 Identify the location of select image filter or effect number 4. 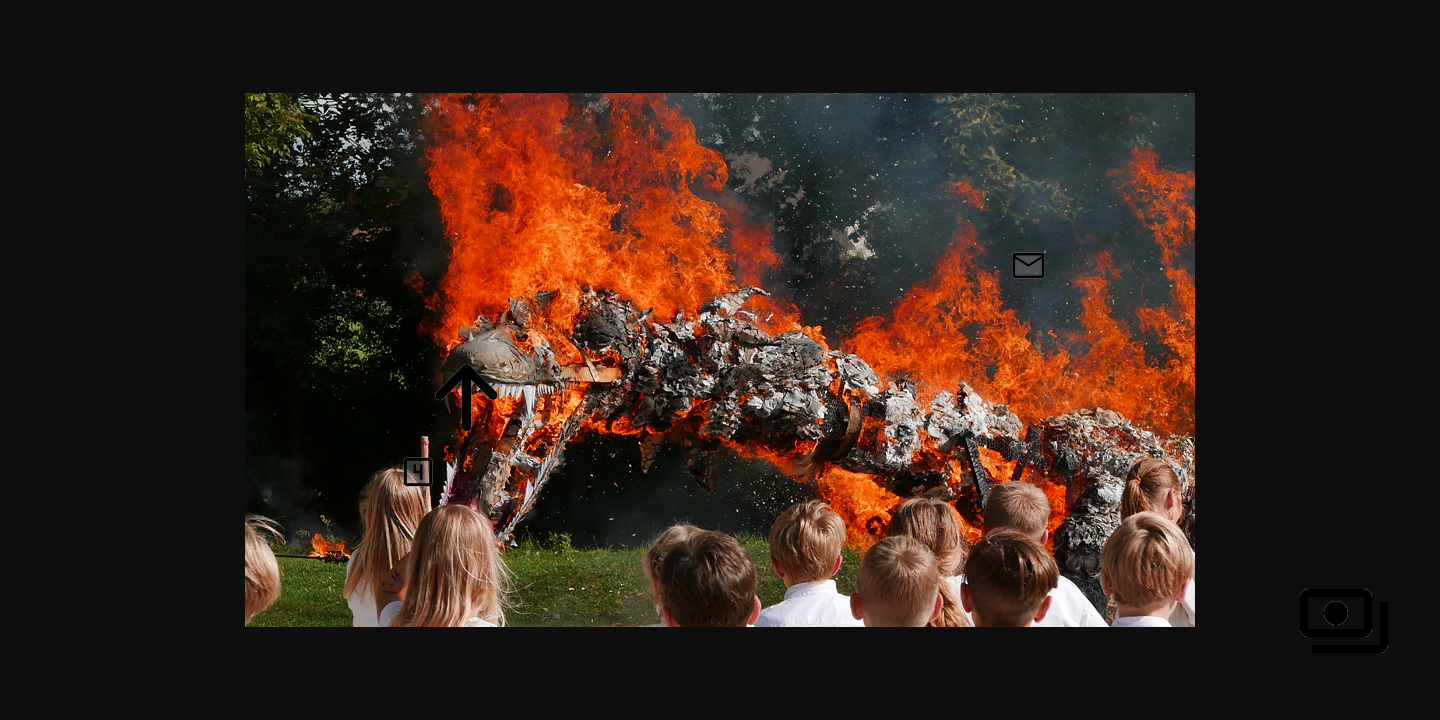
(418, 472).